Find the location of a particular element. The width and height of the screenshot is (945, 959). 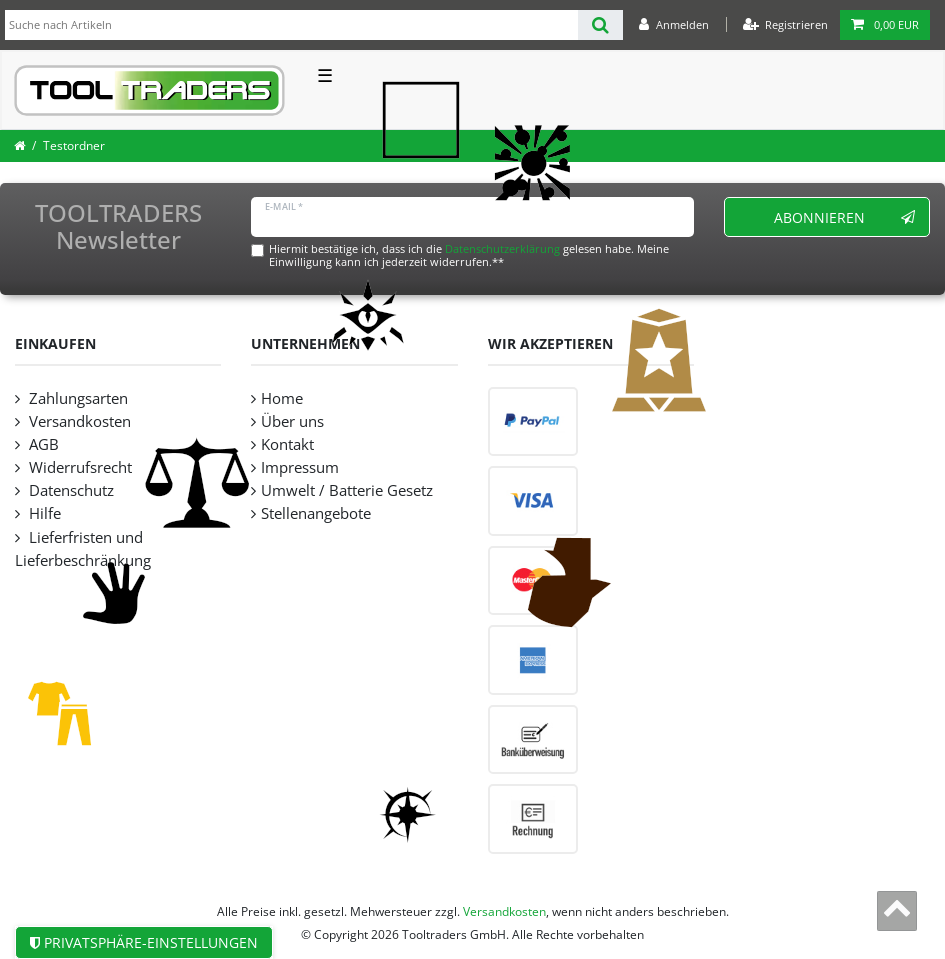

select warlock or sorcerer character class is located at coordinates (368, 315).